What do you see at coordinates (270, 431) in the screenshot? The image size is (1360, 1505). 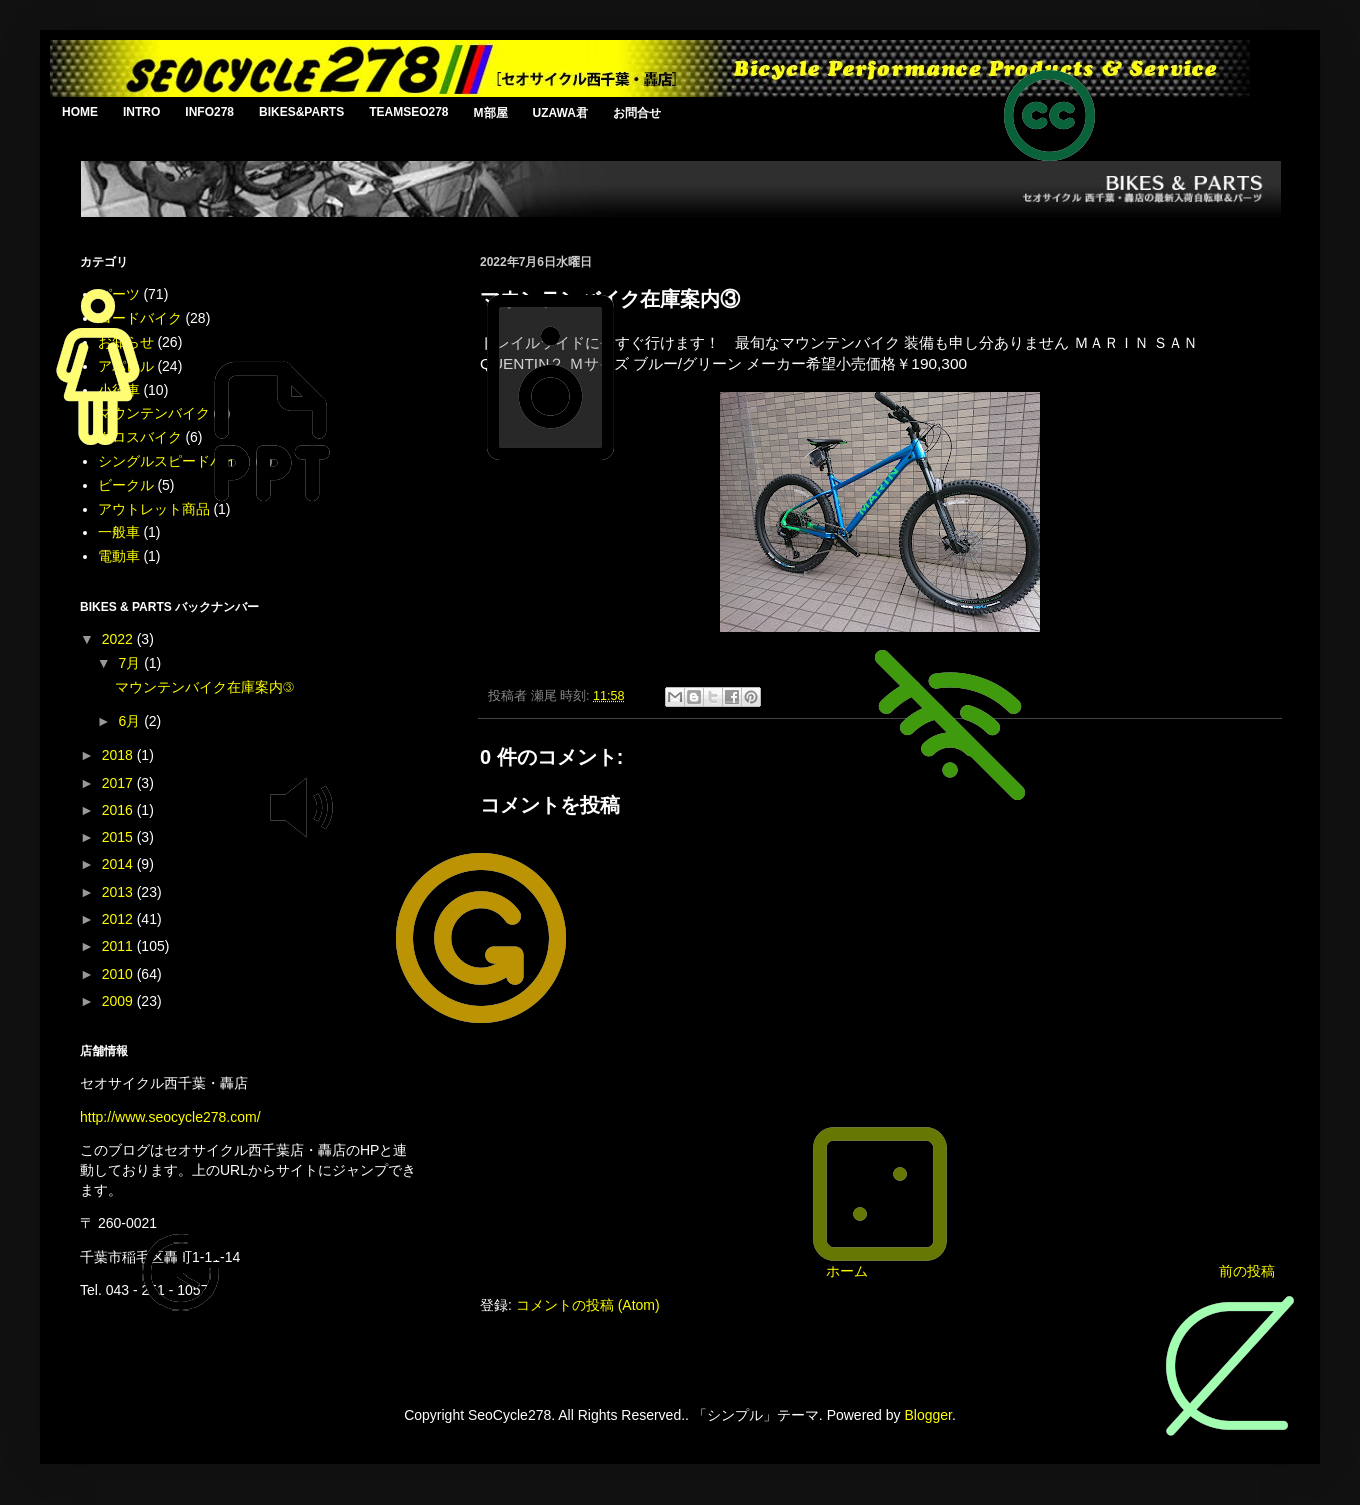 I see `PowerPoint file type indicator` at bounding box center [270, 431].